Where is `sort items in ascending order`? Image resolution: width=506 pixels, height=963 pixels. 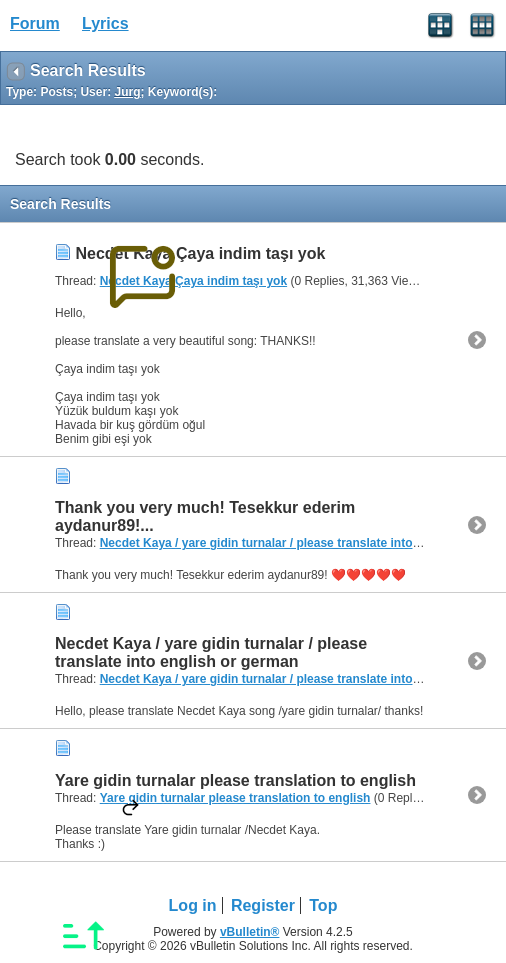 sort items in ascending order is located at coordinates (83, 935).